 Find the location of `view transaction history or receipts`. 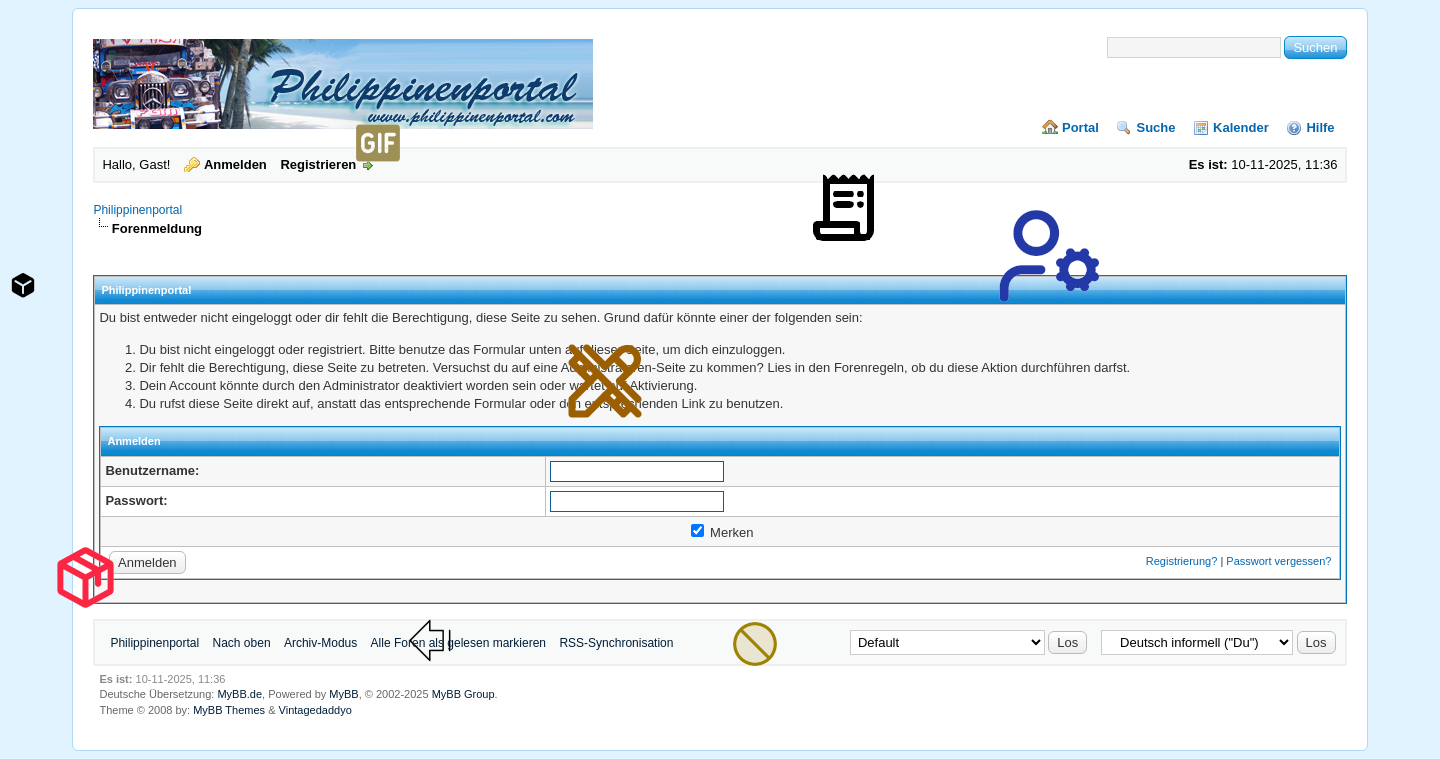

view transaction history or receipts is located at coordinates (843, 207).